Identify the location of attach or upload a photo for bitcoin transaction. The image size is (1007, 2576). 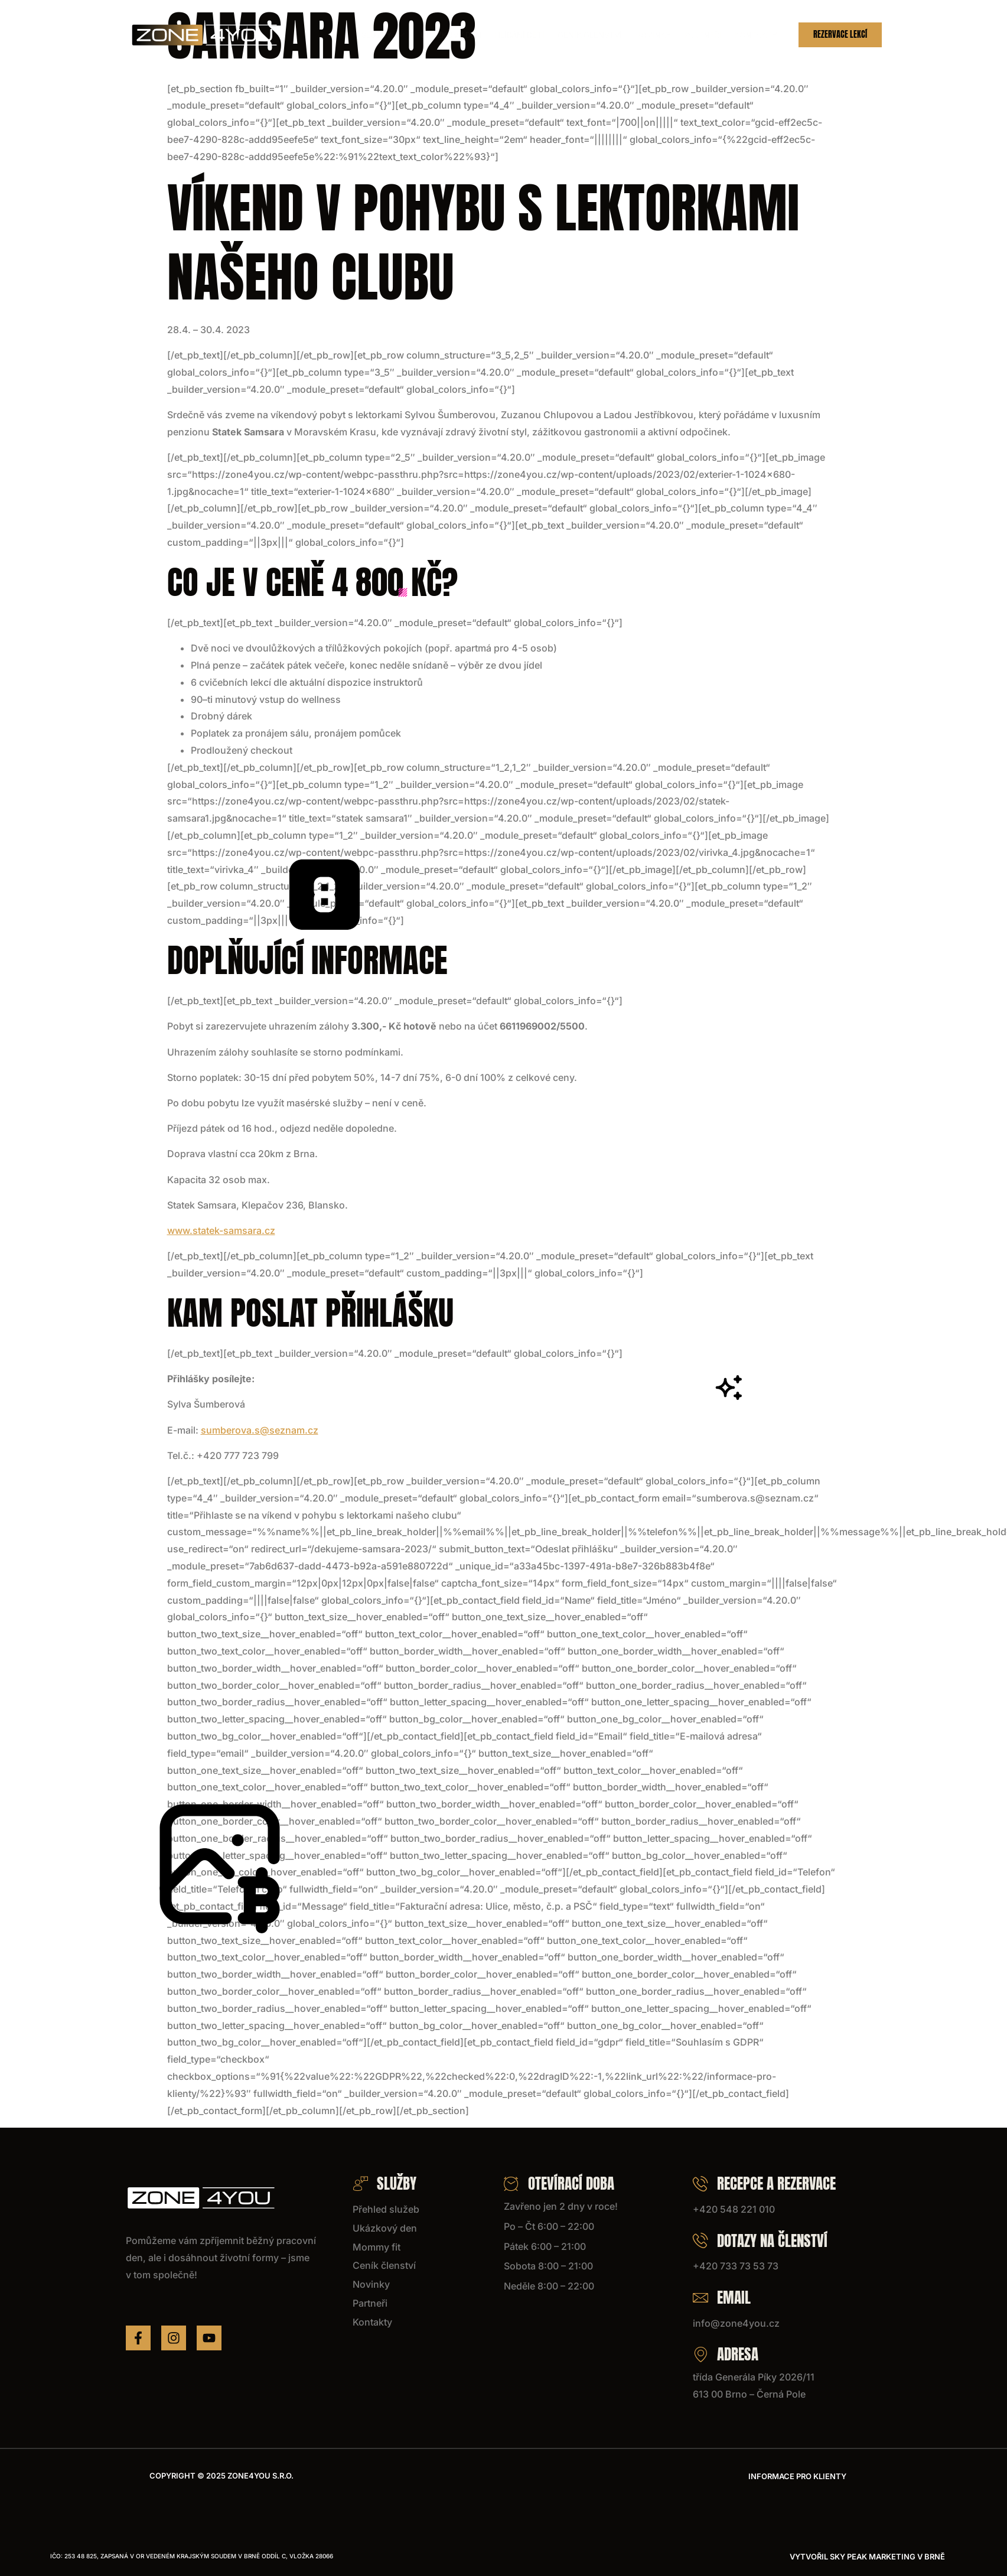
(220, 1864).